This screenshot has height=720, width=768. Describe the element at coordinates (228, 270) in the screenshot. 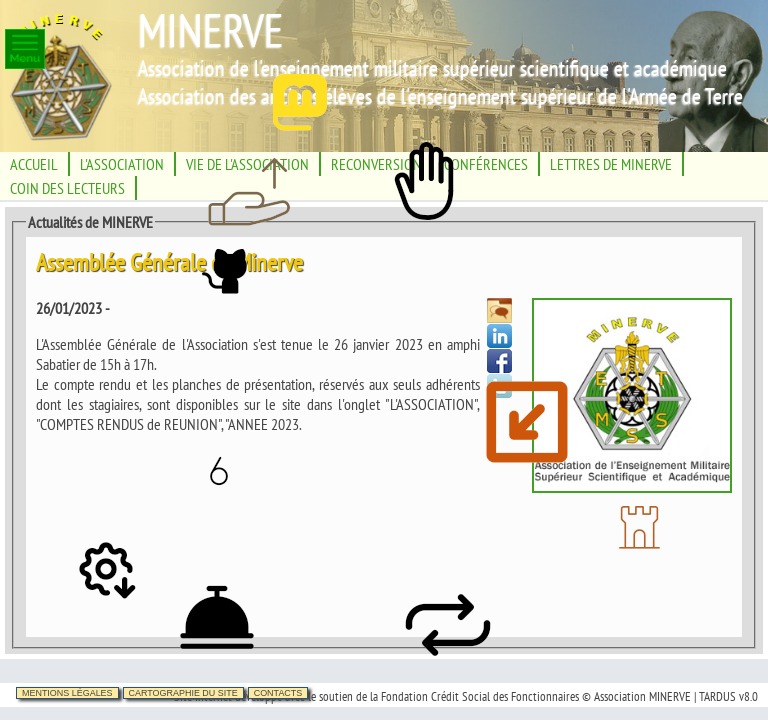

I see `visit github repository` at that location.